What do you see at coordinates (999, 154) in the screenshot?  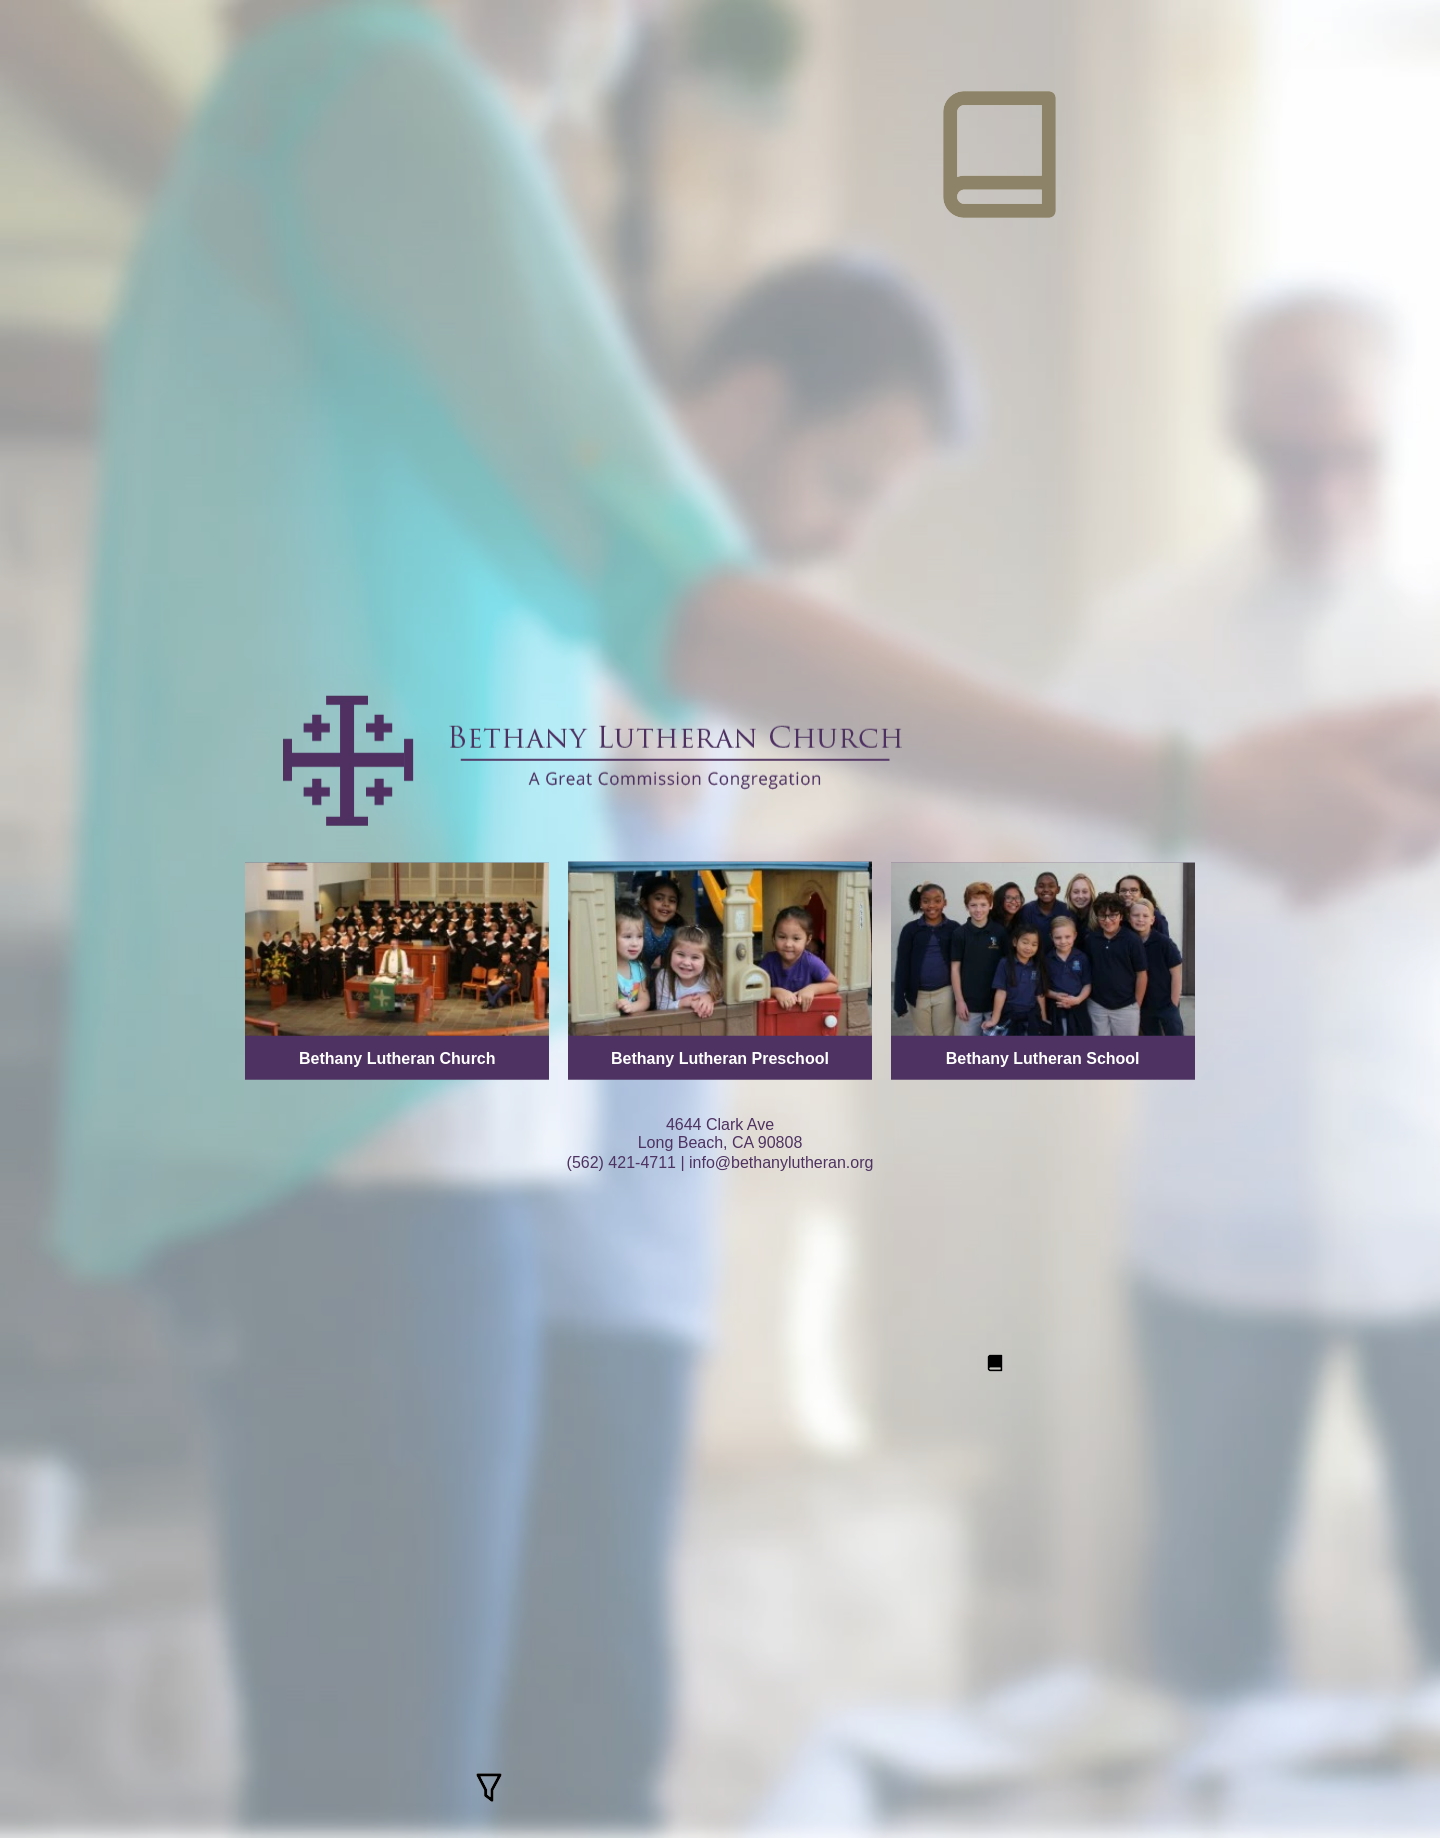 I see `open reading or library section` at bounding box center [999, 154].